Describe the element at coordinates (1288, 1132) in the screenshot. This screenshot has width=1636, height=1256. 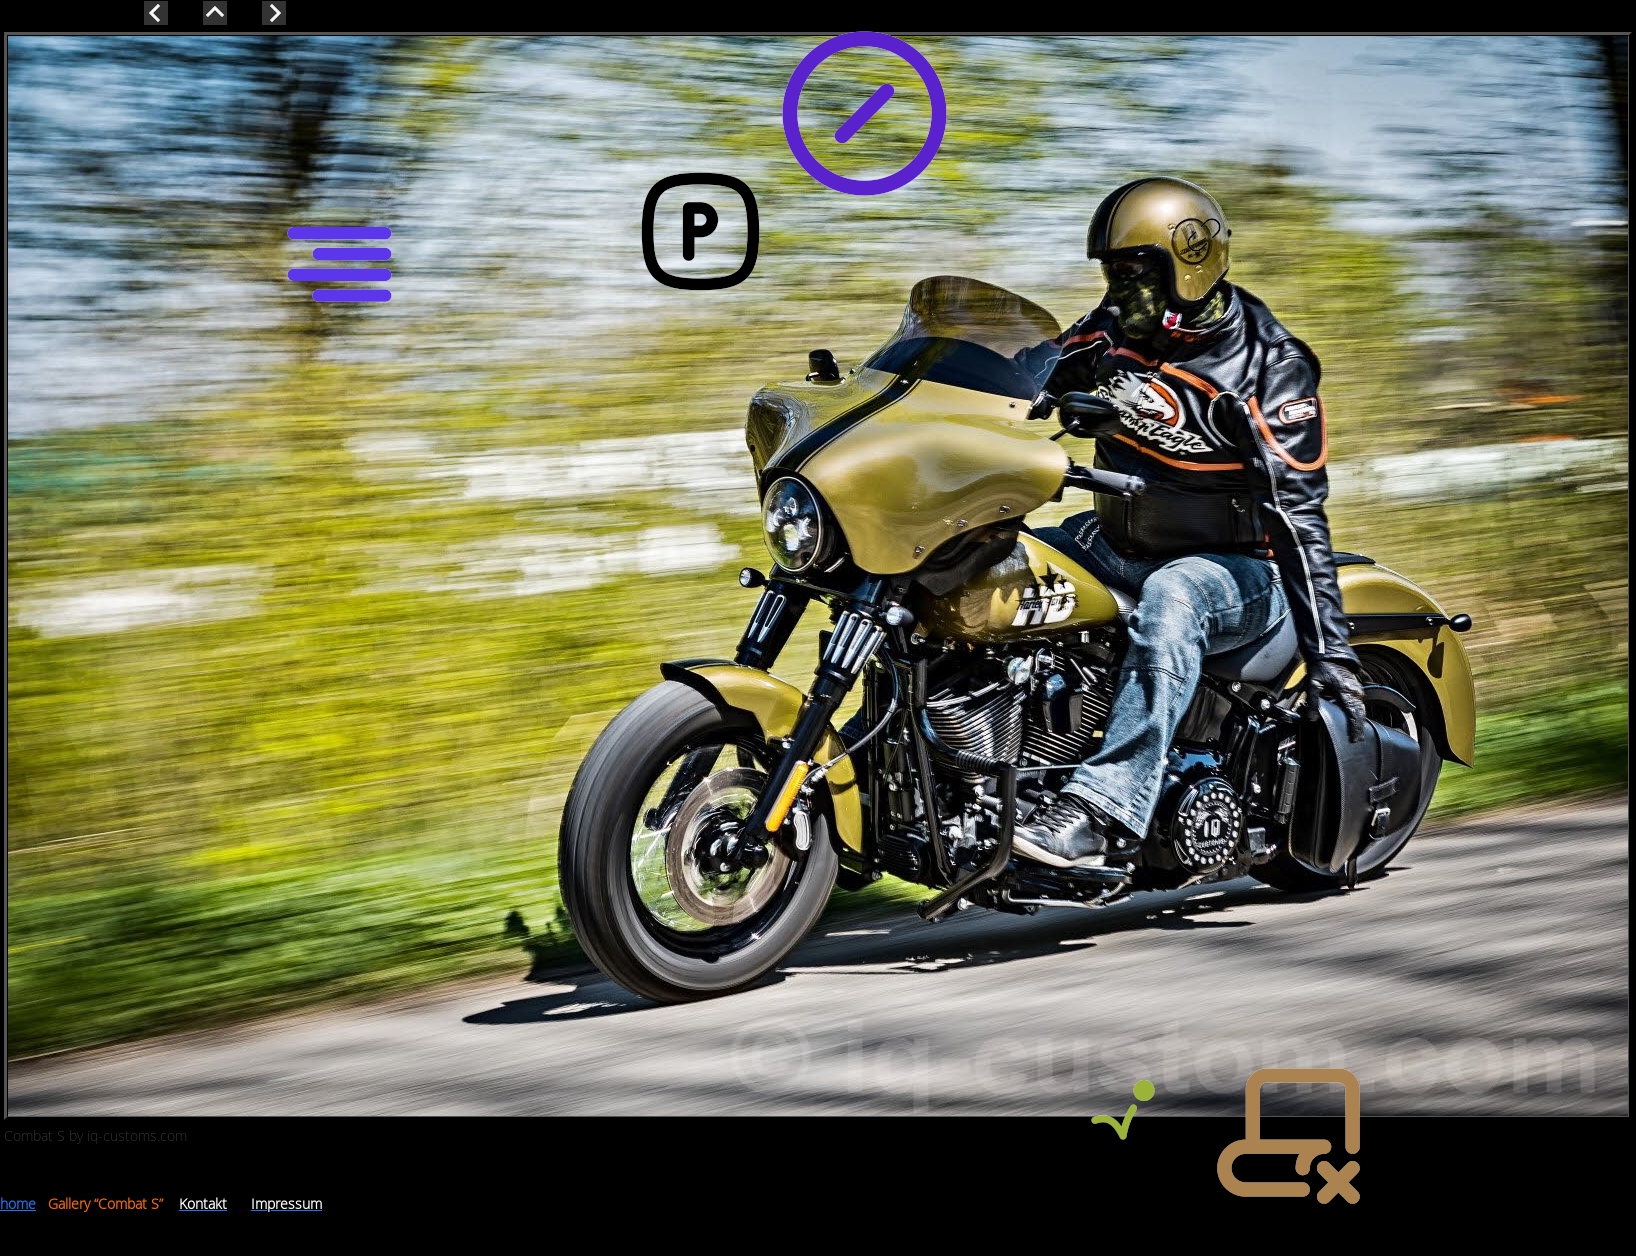
I see `remove or delete a script` at that location.